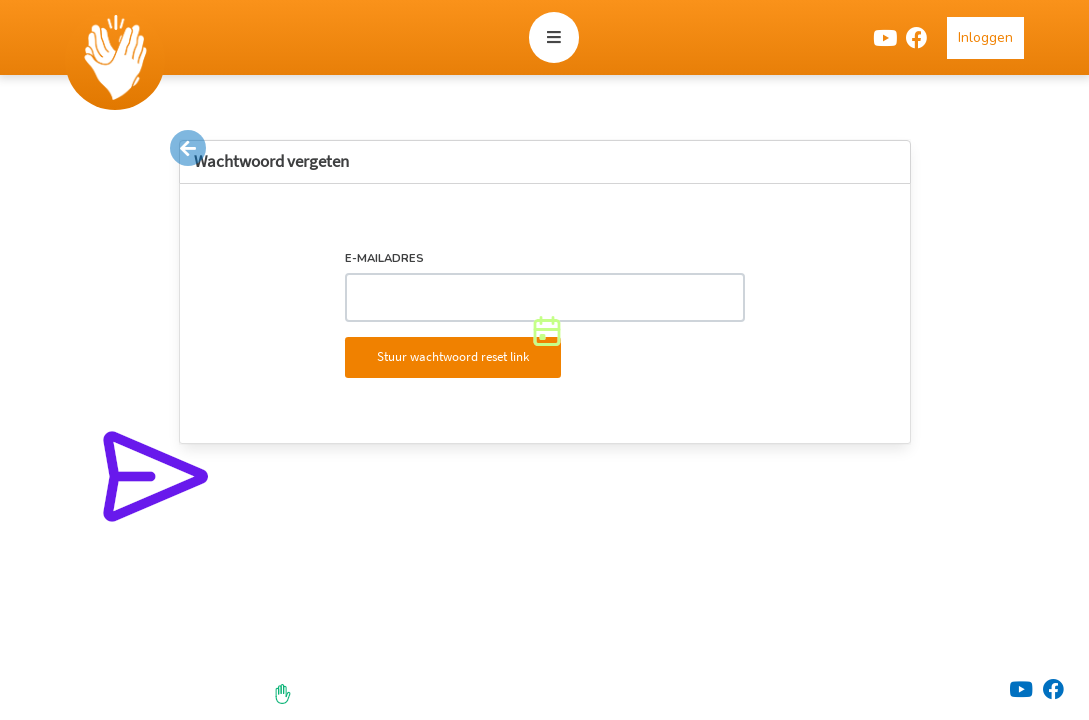  Describe the element at coordinates (155, 476) in the screenshot. I see `send a message or email` at that location.